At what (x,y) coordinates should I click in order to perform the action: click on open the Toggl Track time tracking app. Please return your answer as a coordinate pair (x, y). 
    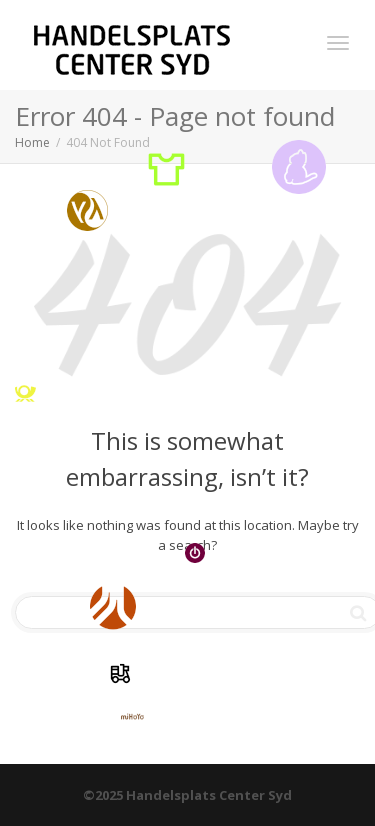
    Looking at the image, I should click on (195, 553).